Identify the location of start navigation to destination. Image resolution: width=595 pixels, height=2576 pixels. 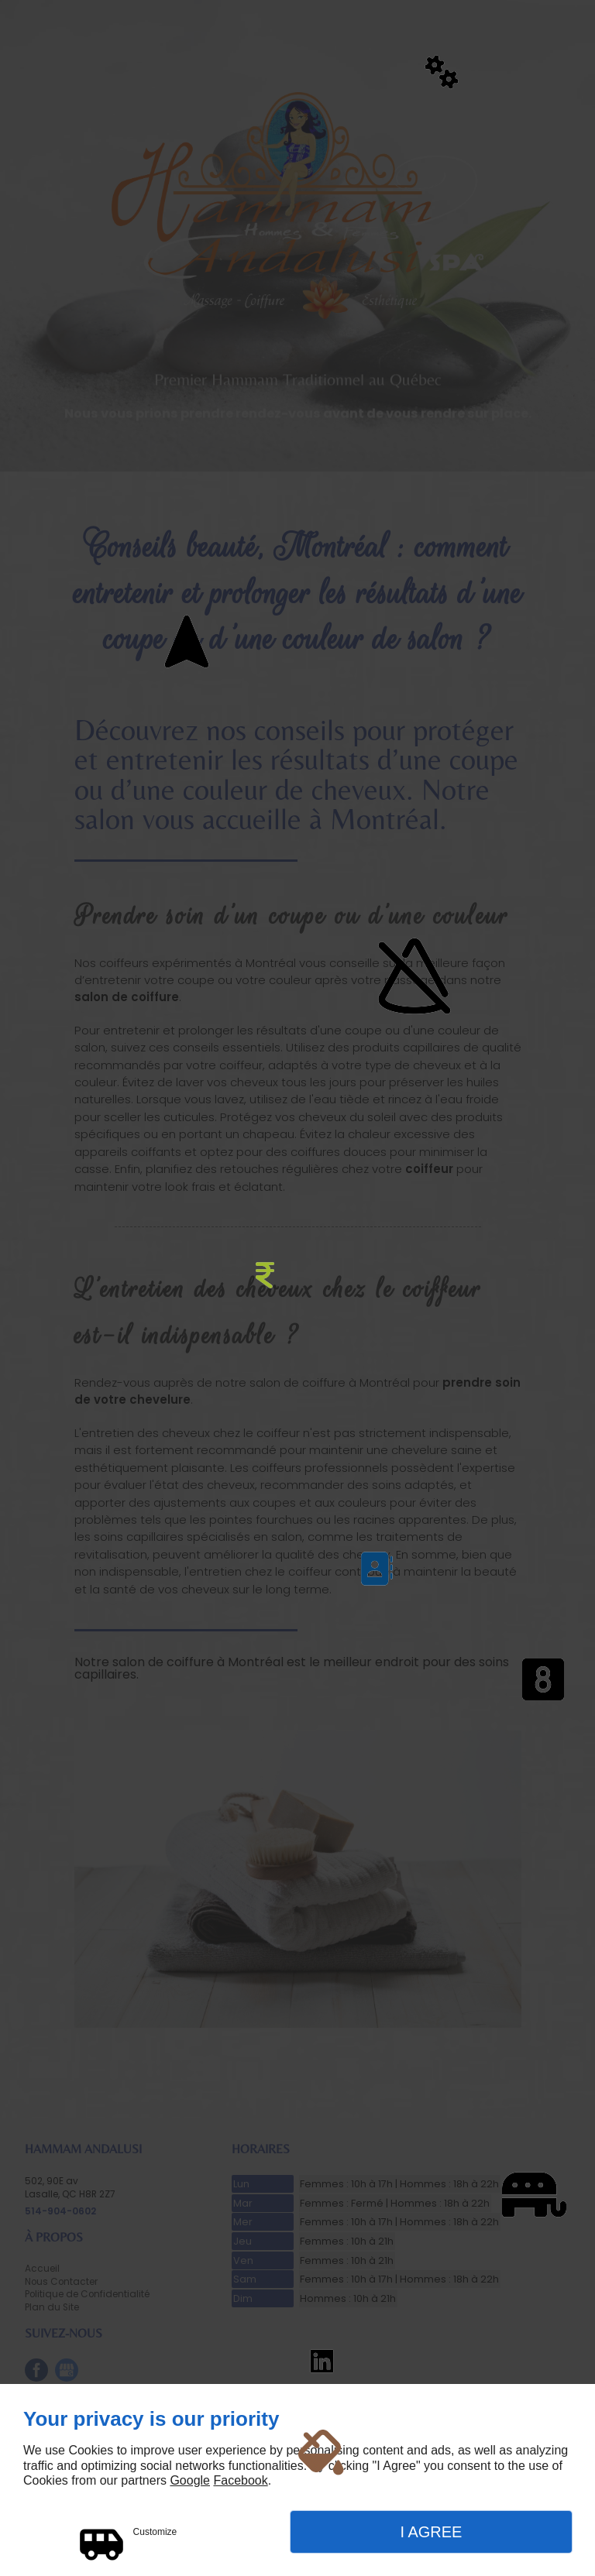
(187, 641).